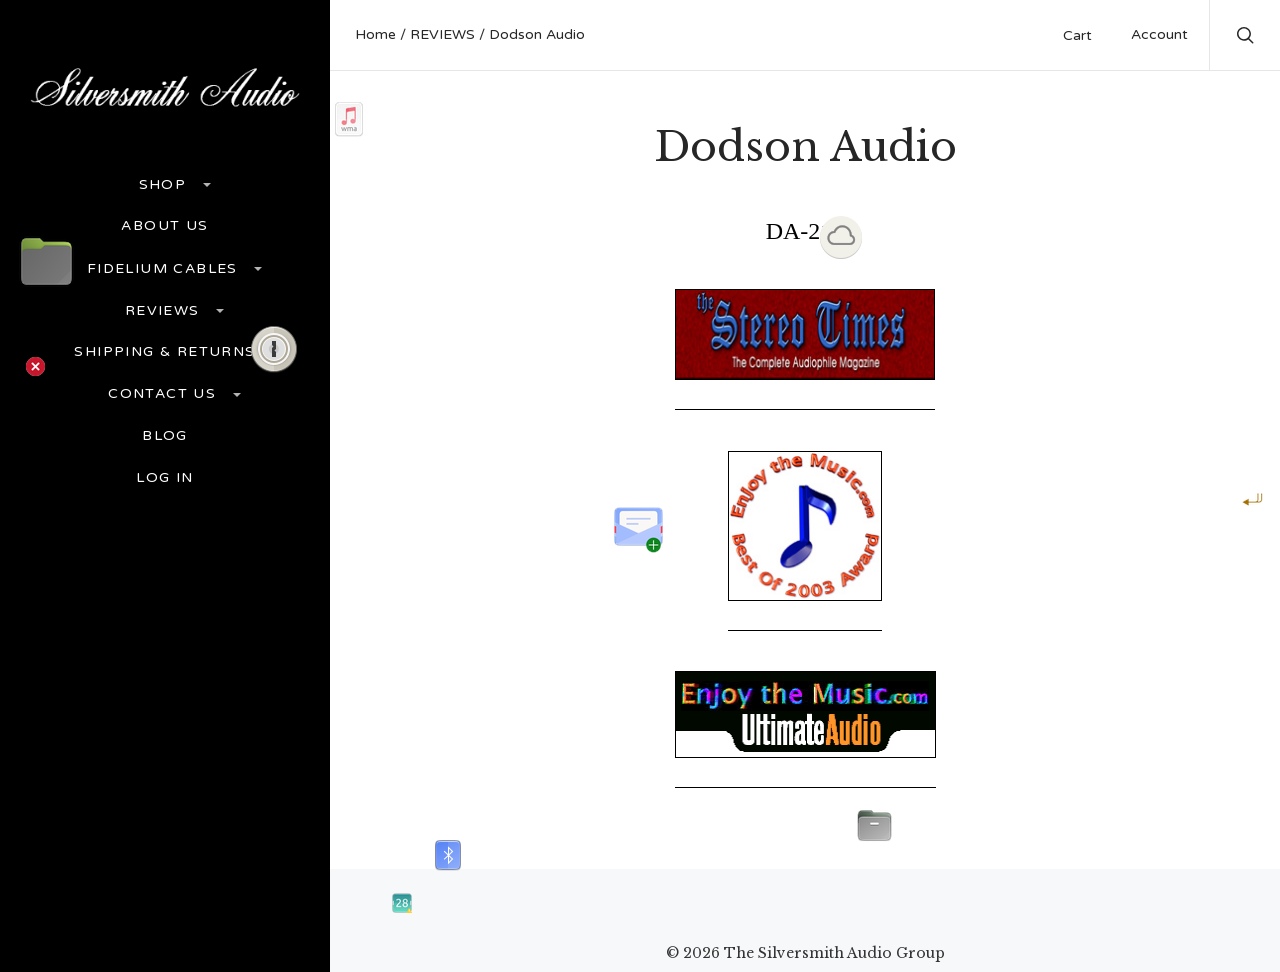 The height and width of the screenshot is (972, 1280). What do you see at coordinates (349, 119) in the screenshot?
I see `a windows media audio file` at bounding box center [349, 119].